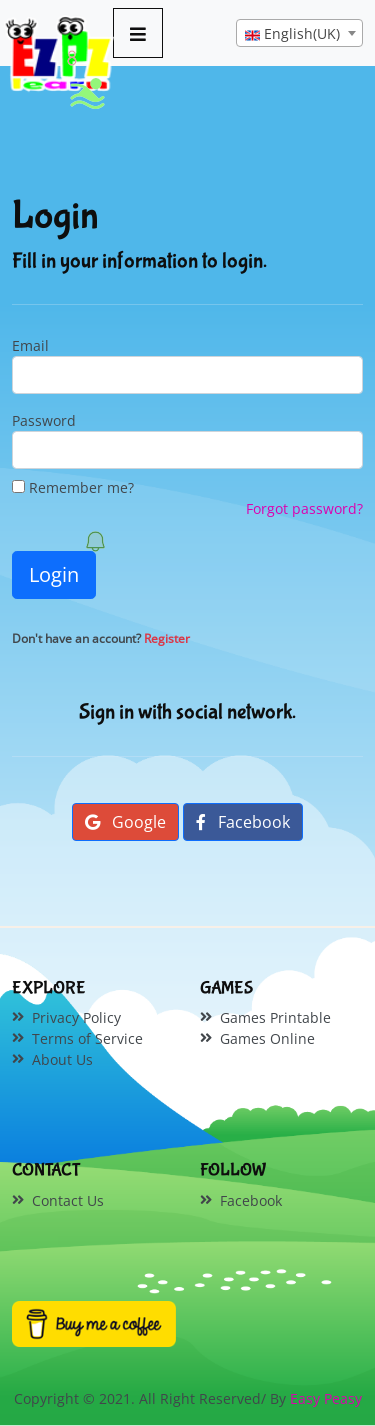 The image size is (375, 1426). What do you see at coordinates (87, 93) in the screenshot?
I see `access swimming pool or aquatic facilities` at bounding box center [87, 93].